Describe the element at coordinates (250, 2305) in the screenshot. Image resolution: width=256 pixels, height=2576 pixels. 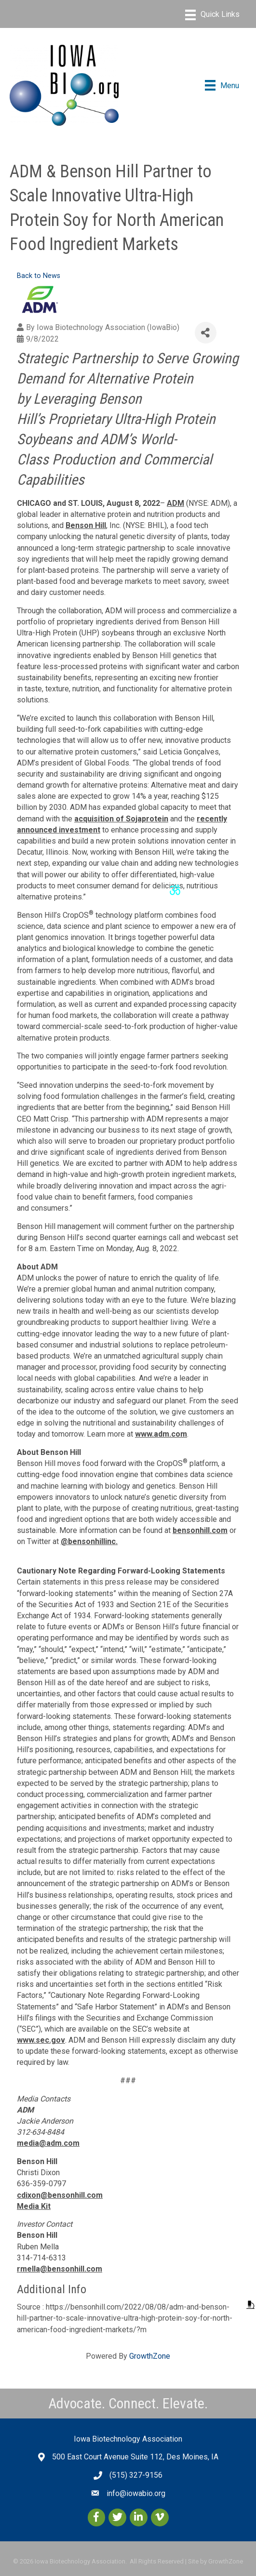
I see `access research or laboratory tools` at that location.